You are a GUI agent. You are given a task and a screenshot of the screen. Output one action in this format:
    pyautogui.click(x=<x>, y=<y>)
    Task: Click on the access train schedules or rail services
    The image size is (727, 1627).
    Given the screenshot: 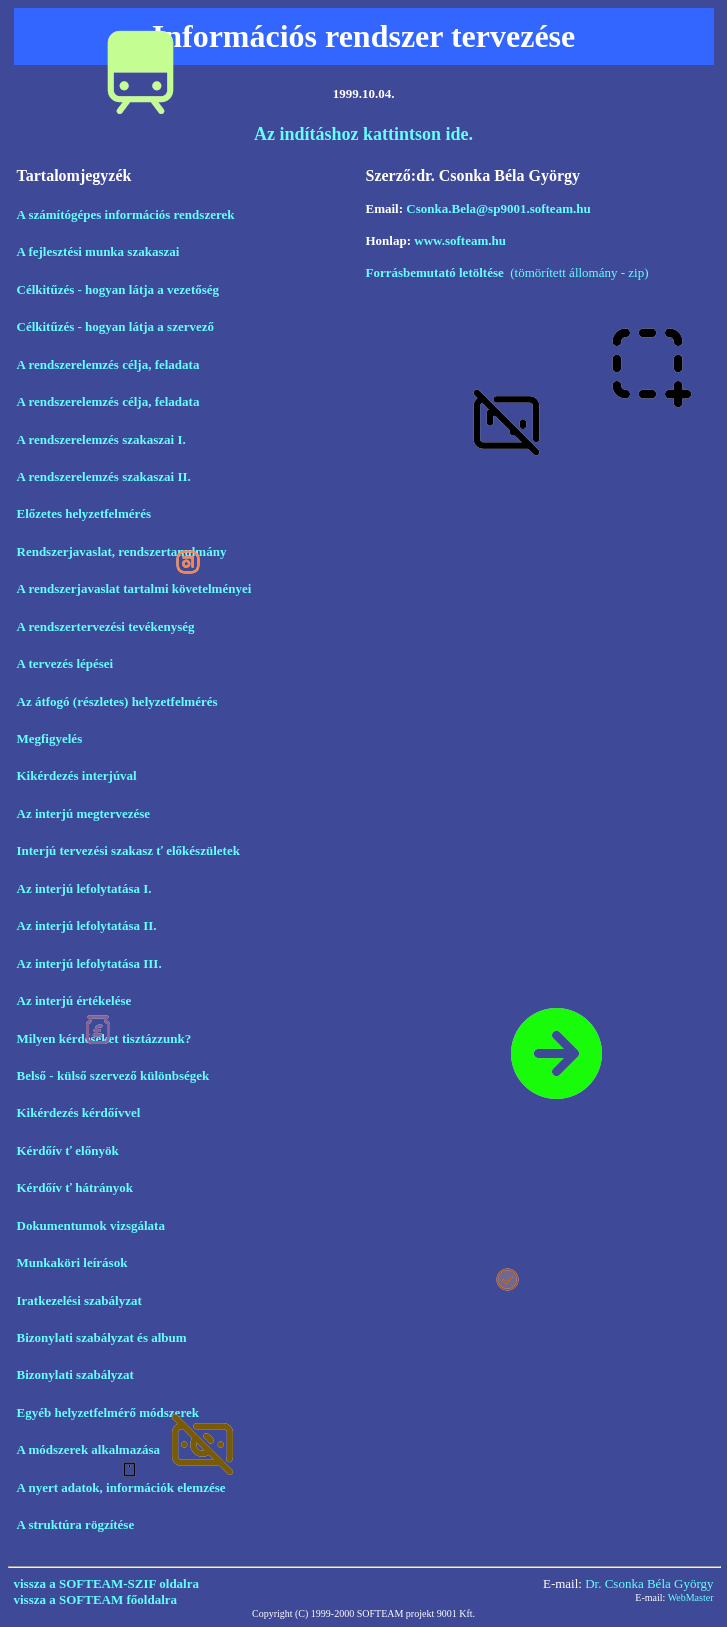 What is the action you would take?
    pyautogui.click(x=140, y=69)
    